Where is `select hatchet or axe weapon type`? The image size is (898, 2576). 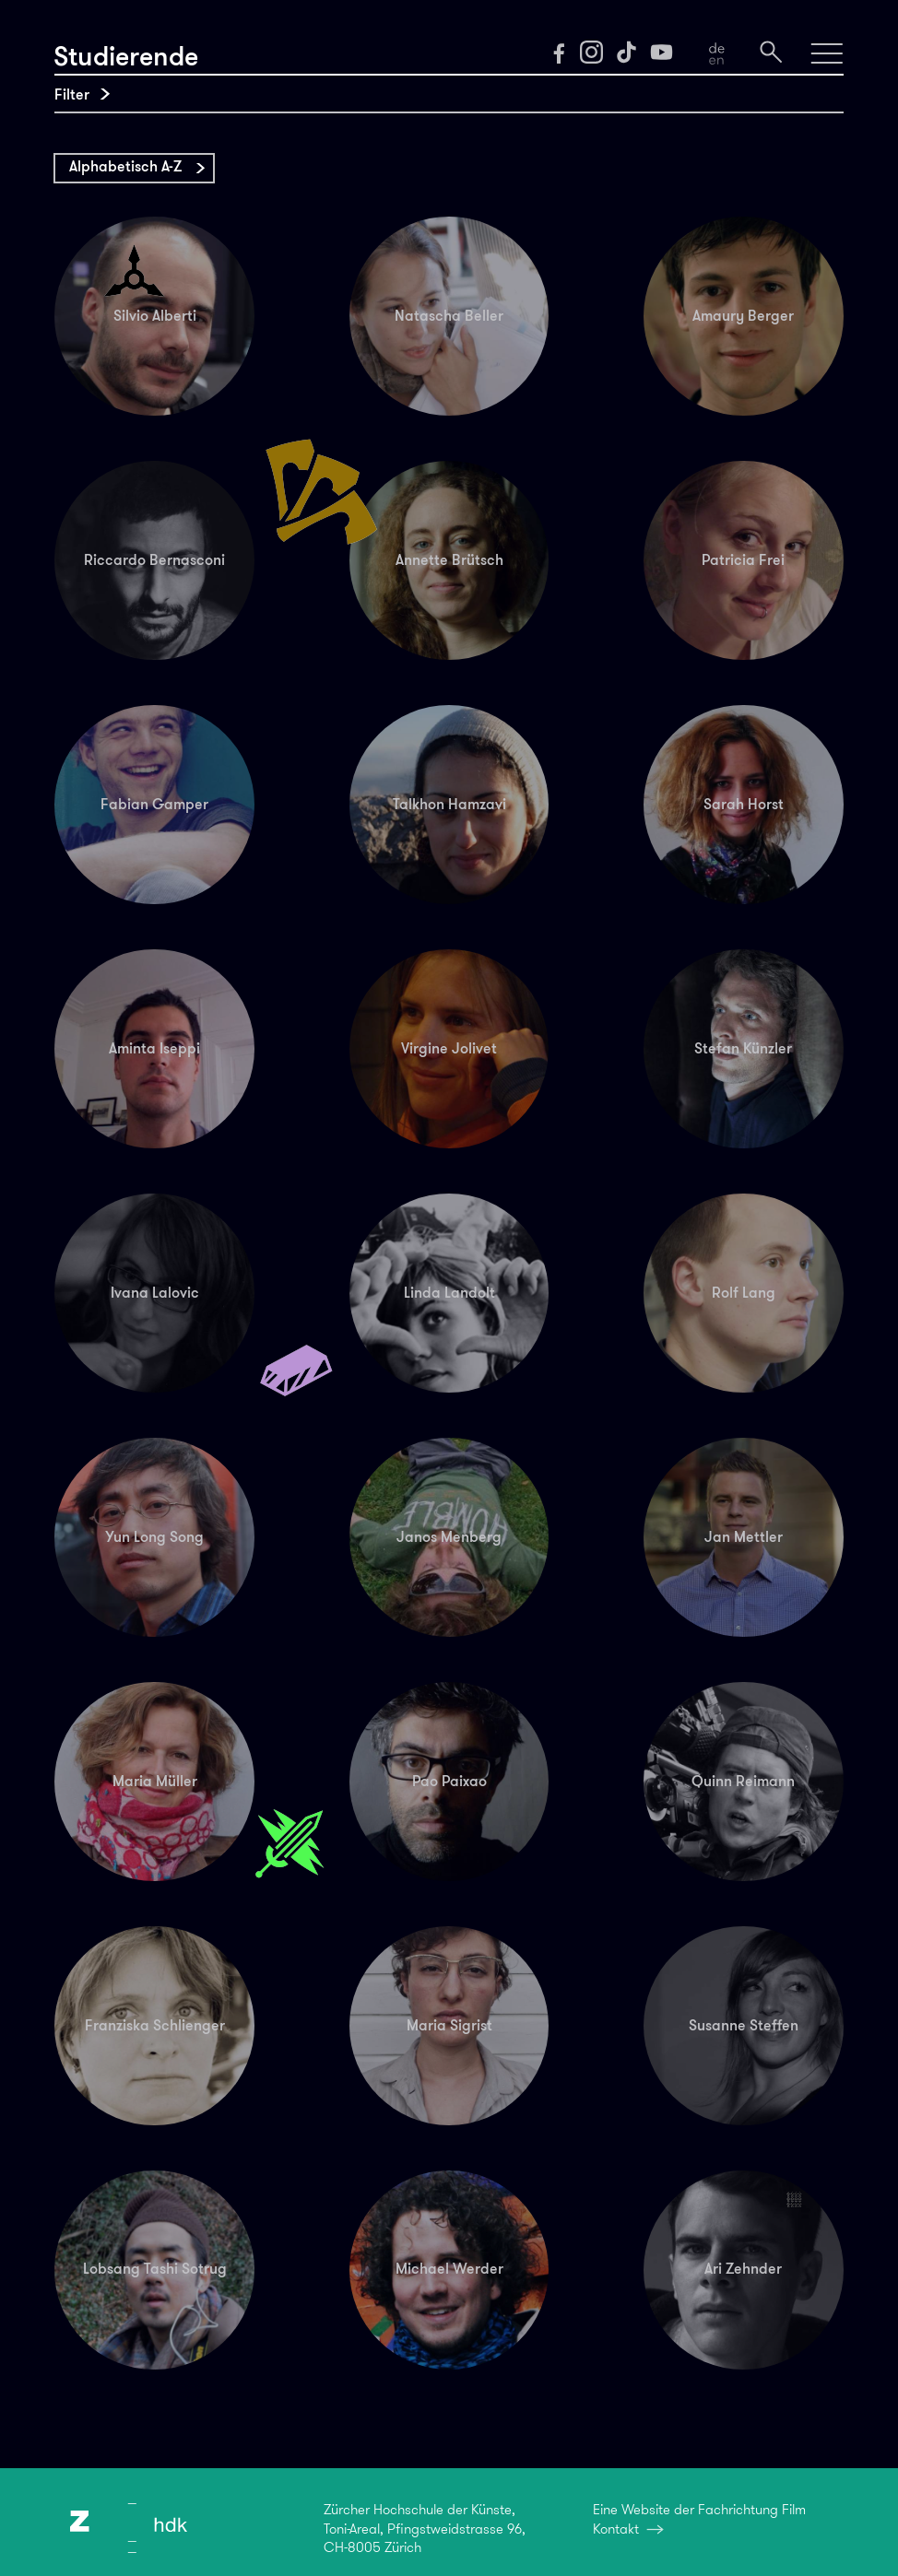
select hatchet or axe weapon type is located at coordinates (321, 491).